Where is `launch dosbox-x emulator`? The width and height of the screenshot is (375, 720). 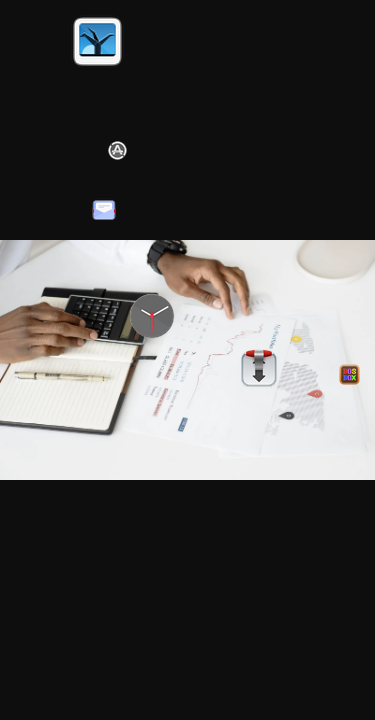 launch dosbox-x emulator is located at coordinates (349, 374).